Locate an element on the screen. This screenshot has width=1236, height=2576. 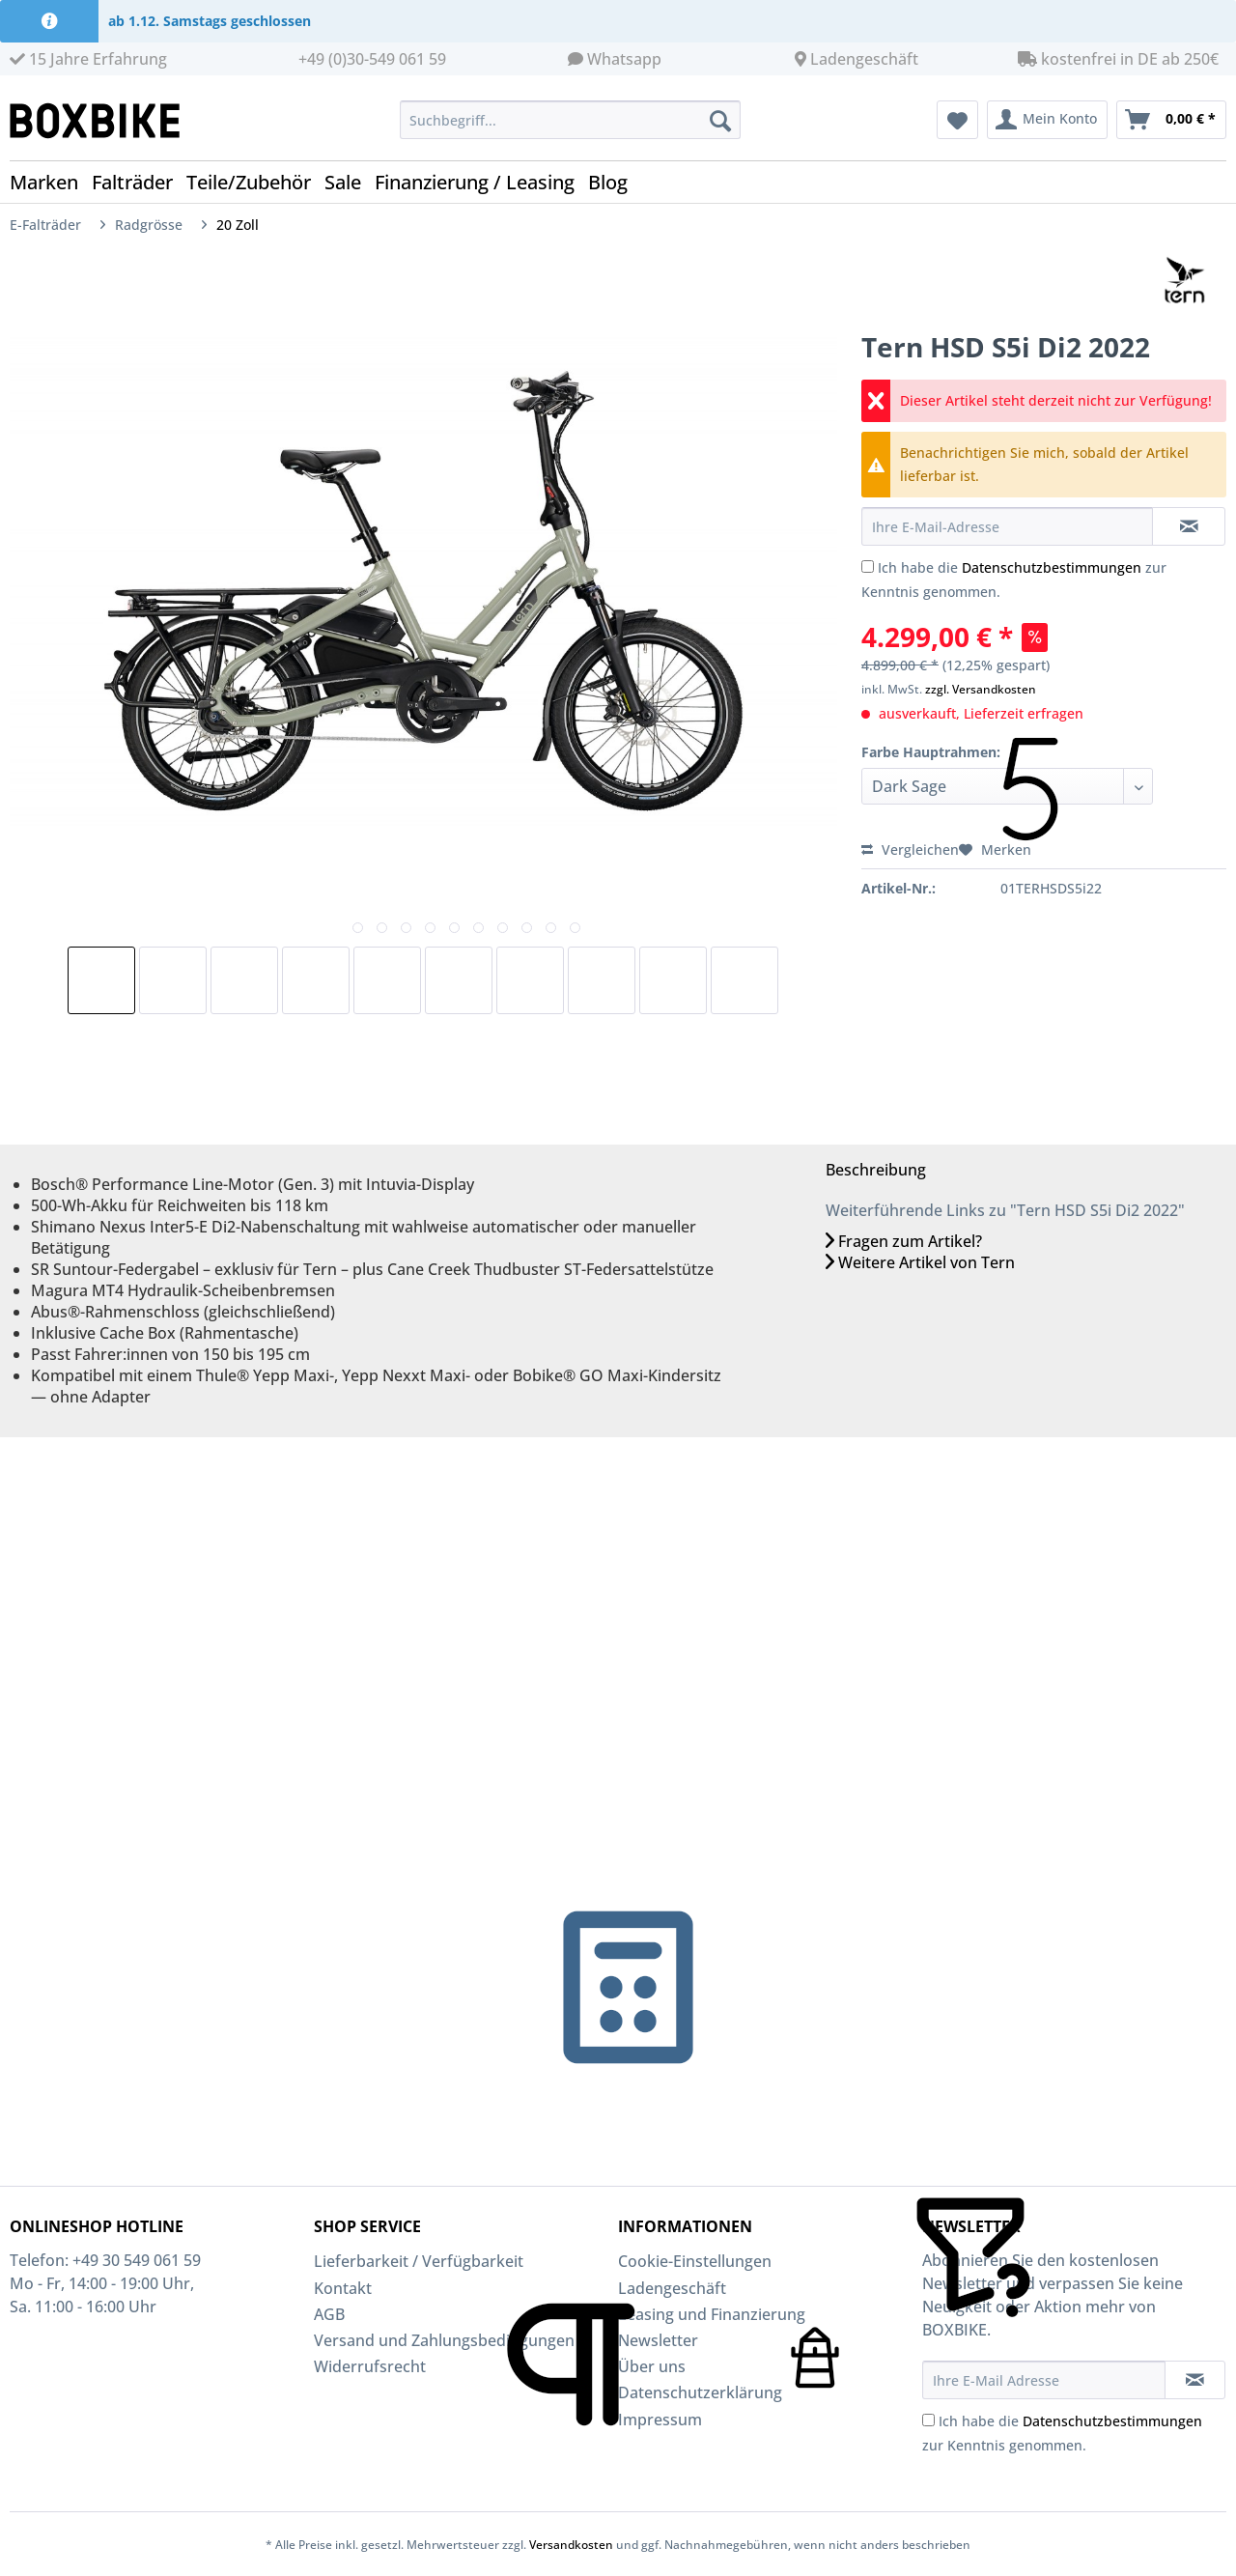
insert paragraph break in text editor is located at coordinates (574, 2364).